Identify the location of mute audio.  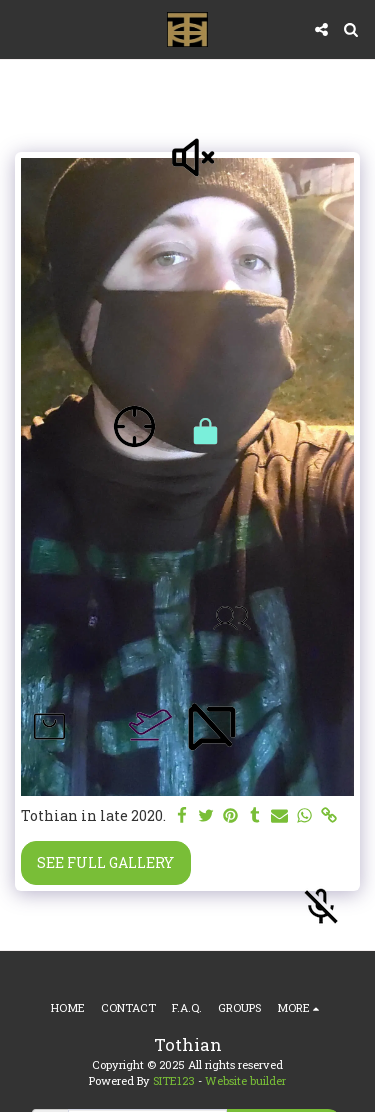
(192, 157).